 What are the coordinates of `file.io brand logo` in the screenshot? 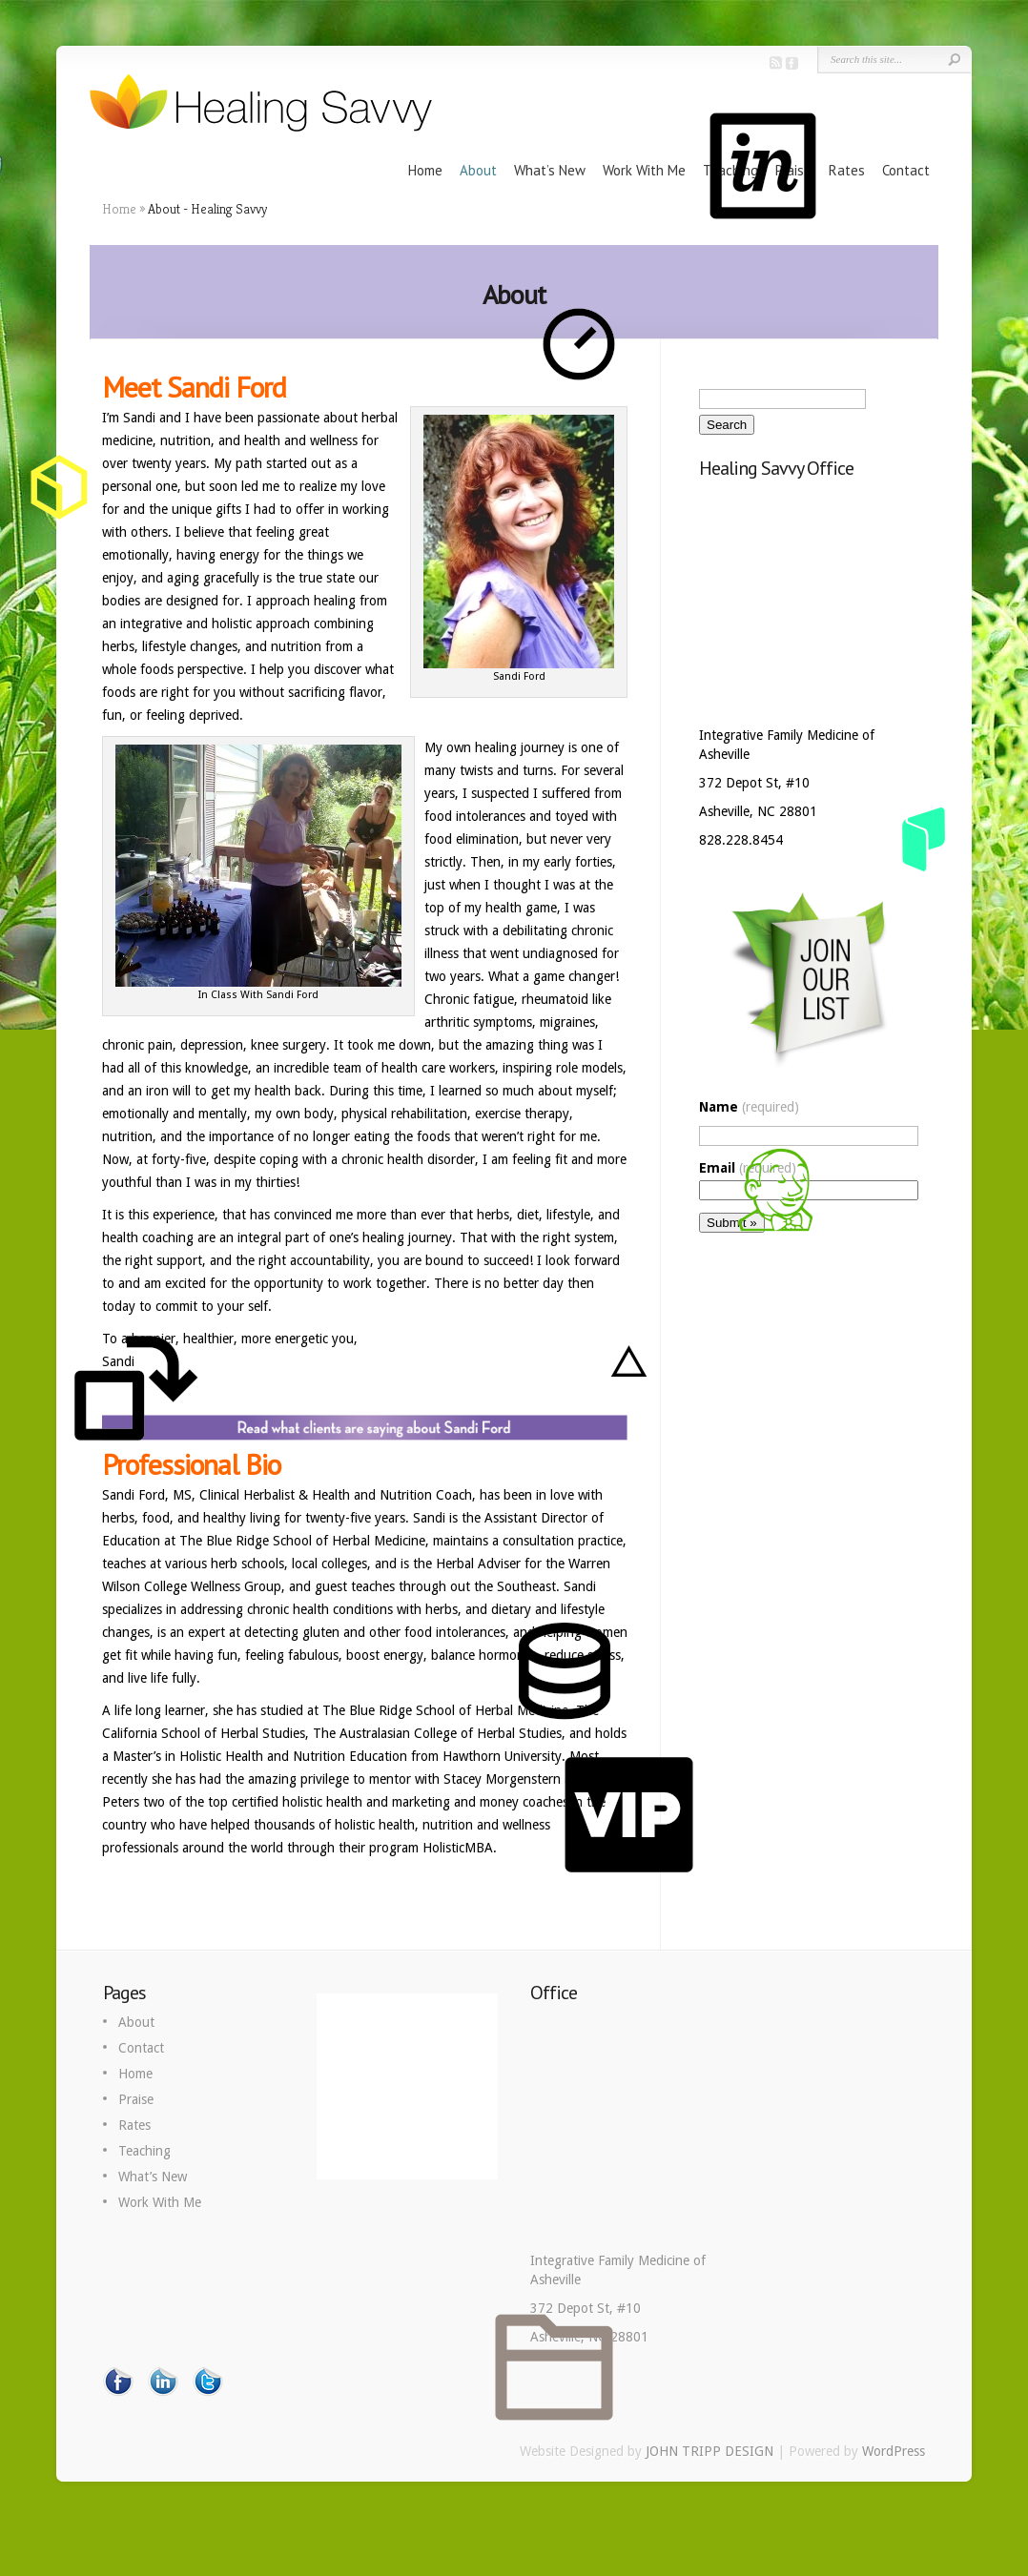 It's located at (923, 839).